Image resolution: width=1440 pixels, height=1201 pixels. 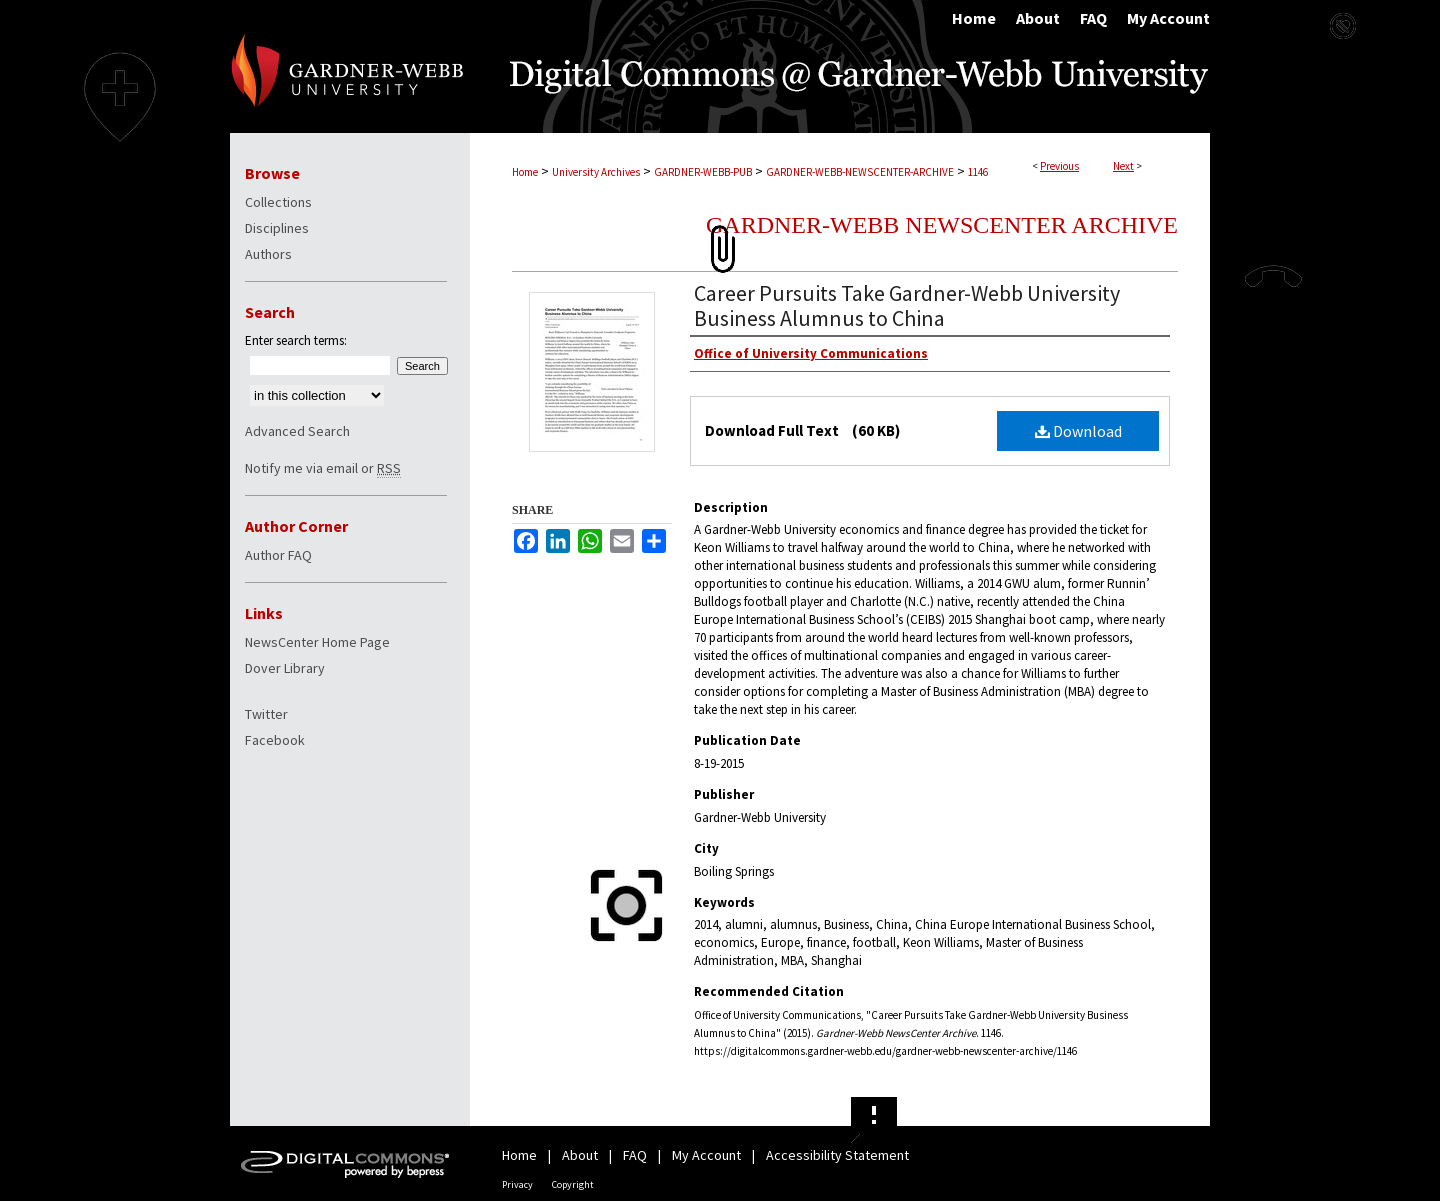 I want to click on center focus point for camera or image capture, so click(x=626, y=905).